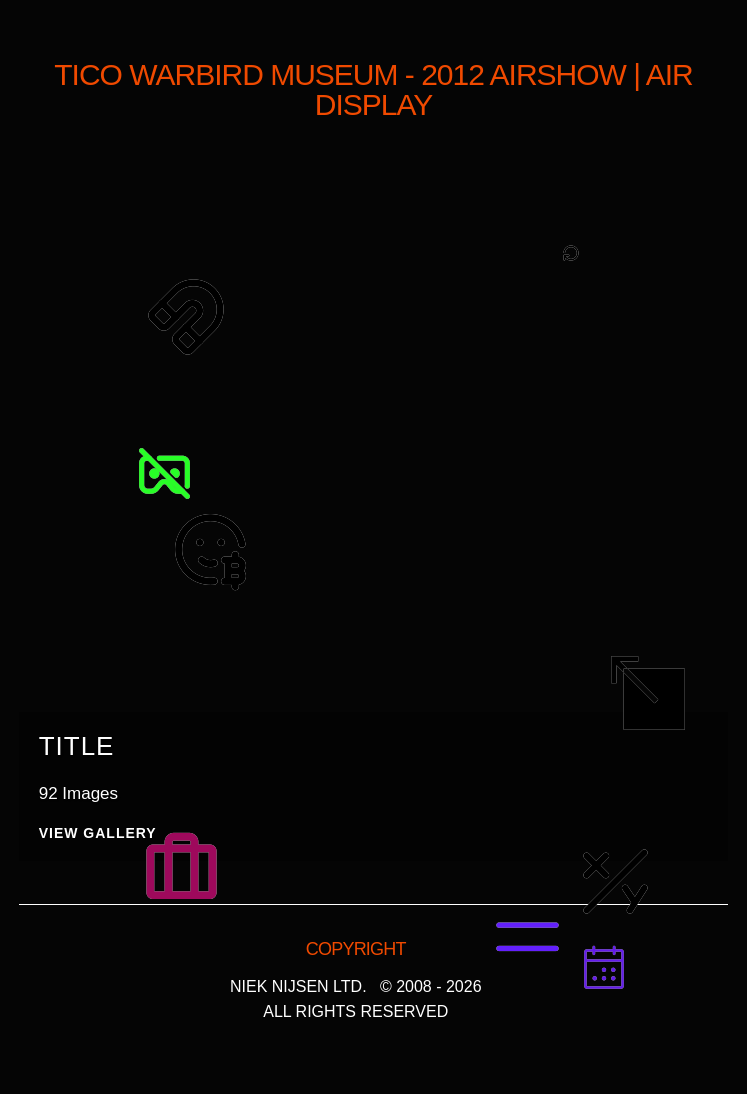 This screenshot has width=747, height=1094. Describe the element at coordinates (186, 317) in the screenshot. I see `activate magnetic snap or alignment tool` at that location.